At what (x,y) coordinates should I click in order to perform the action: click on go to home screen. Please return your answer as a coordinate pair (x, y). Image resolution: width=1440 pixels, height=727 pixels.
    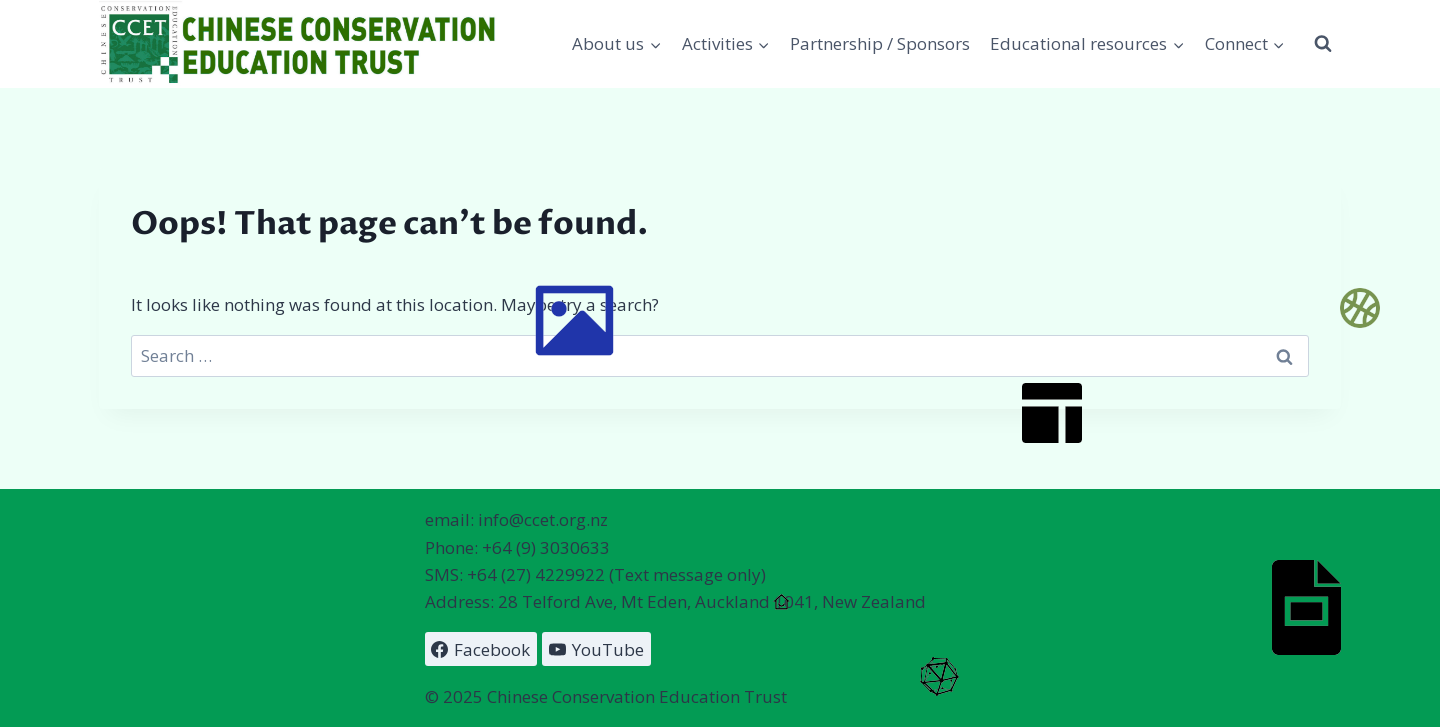
    Looking at the image, I should click on (781, 602).